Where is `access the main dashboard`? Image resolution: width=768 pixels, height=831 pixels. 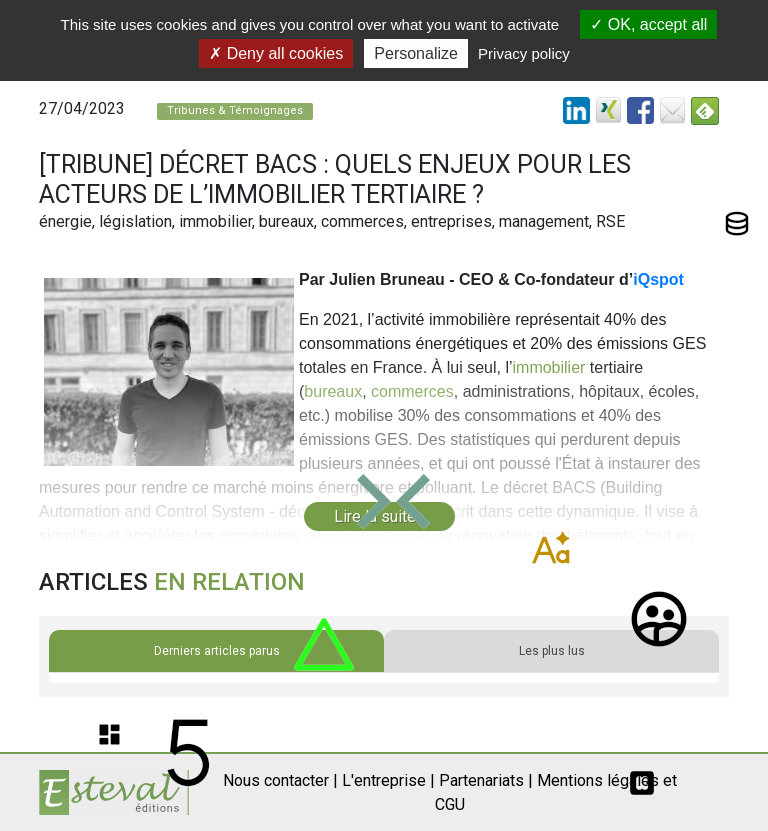
access the main dashboard is located at coordinates (109, 734).